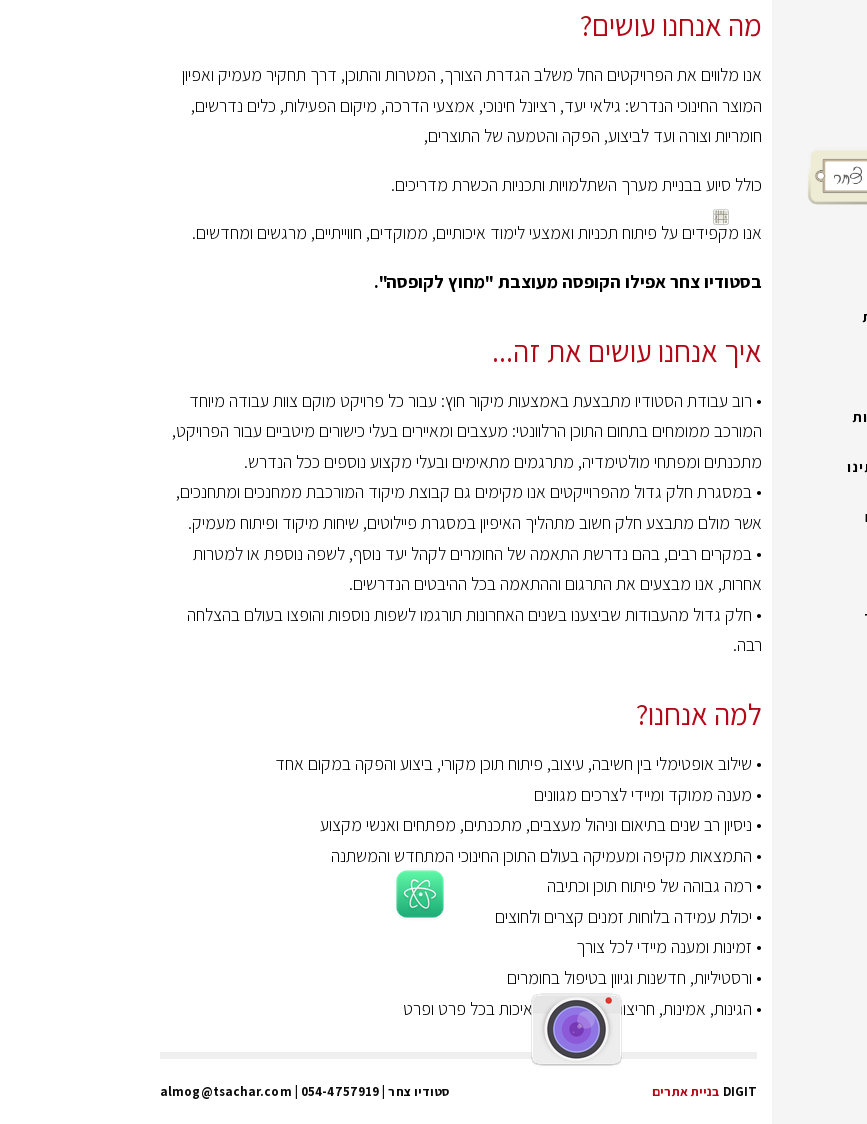 This screenshot has width=867, height=1124. Describe the element at coordinates (721, 217) in the screenshot. I see `open the sudoku puzzle game` at that location.